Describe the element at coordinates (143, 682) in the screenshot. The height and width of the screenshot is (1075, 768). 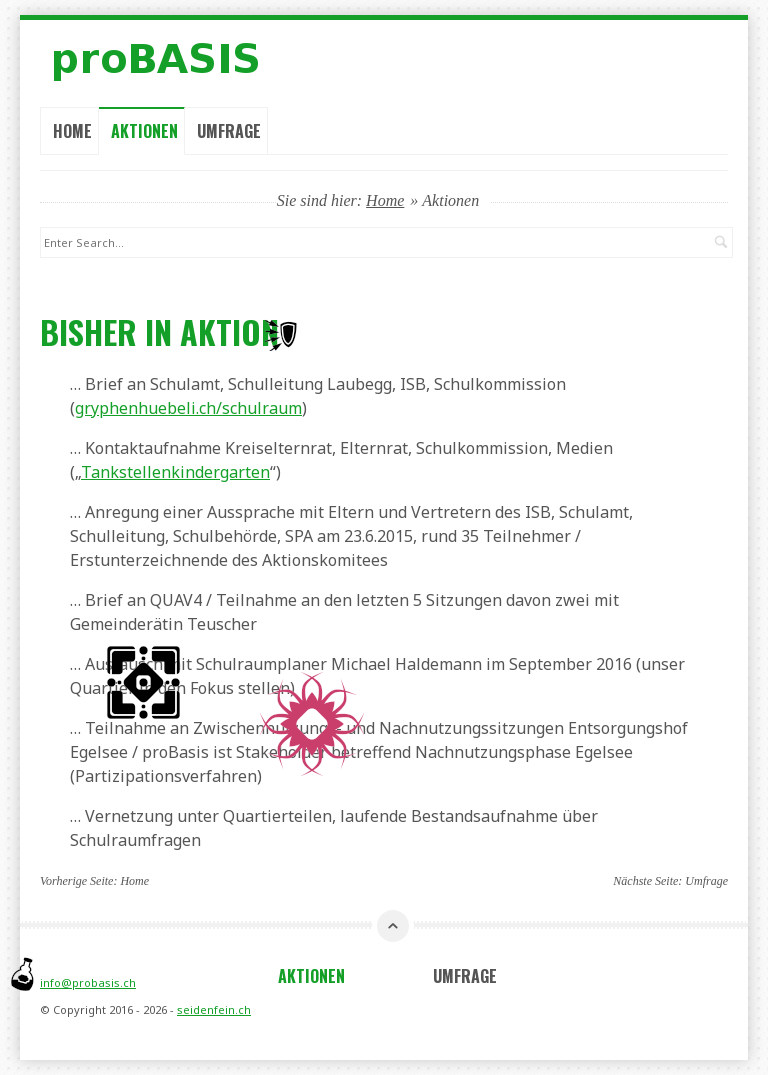
I see `center or align selected elements` at that location.